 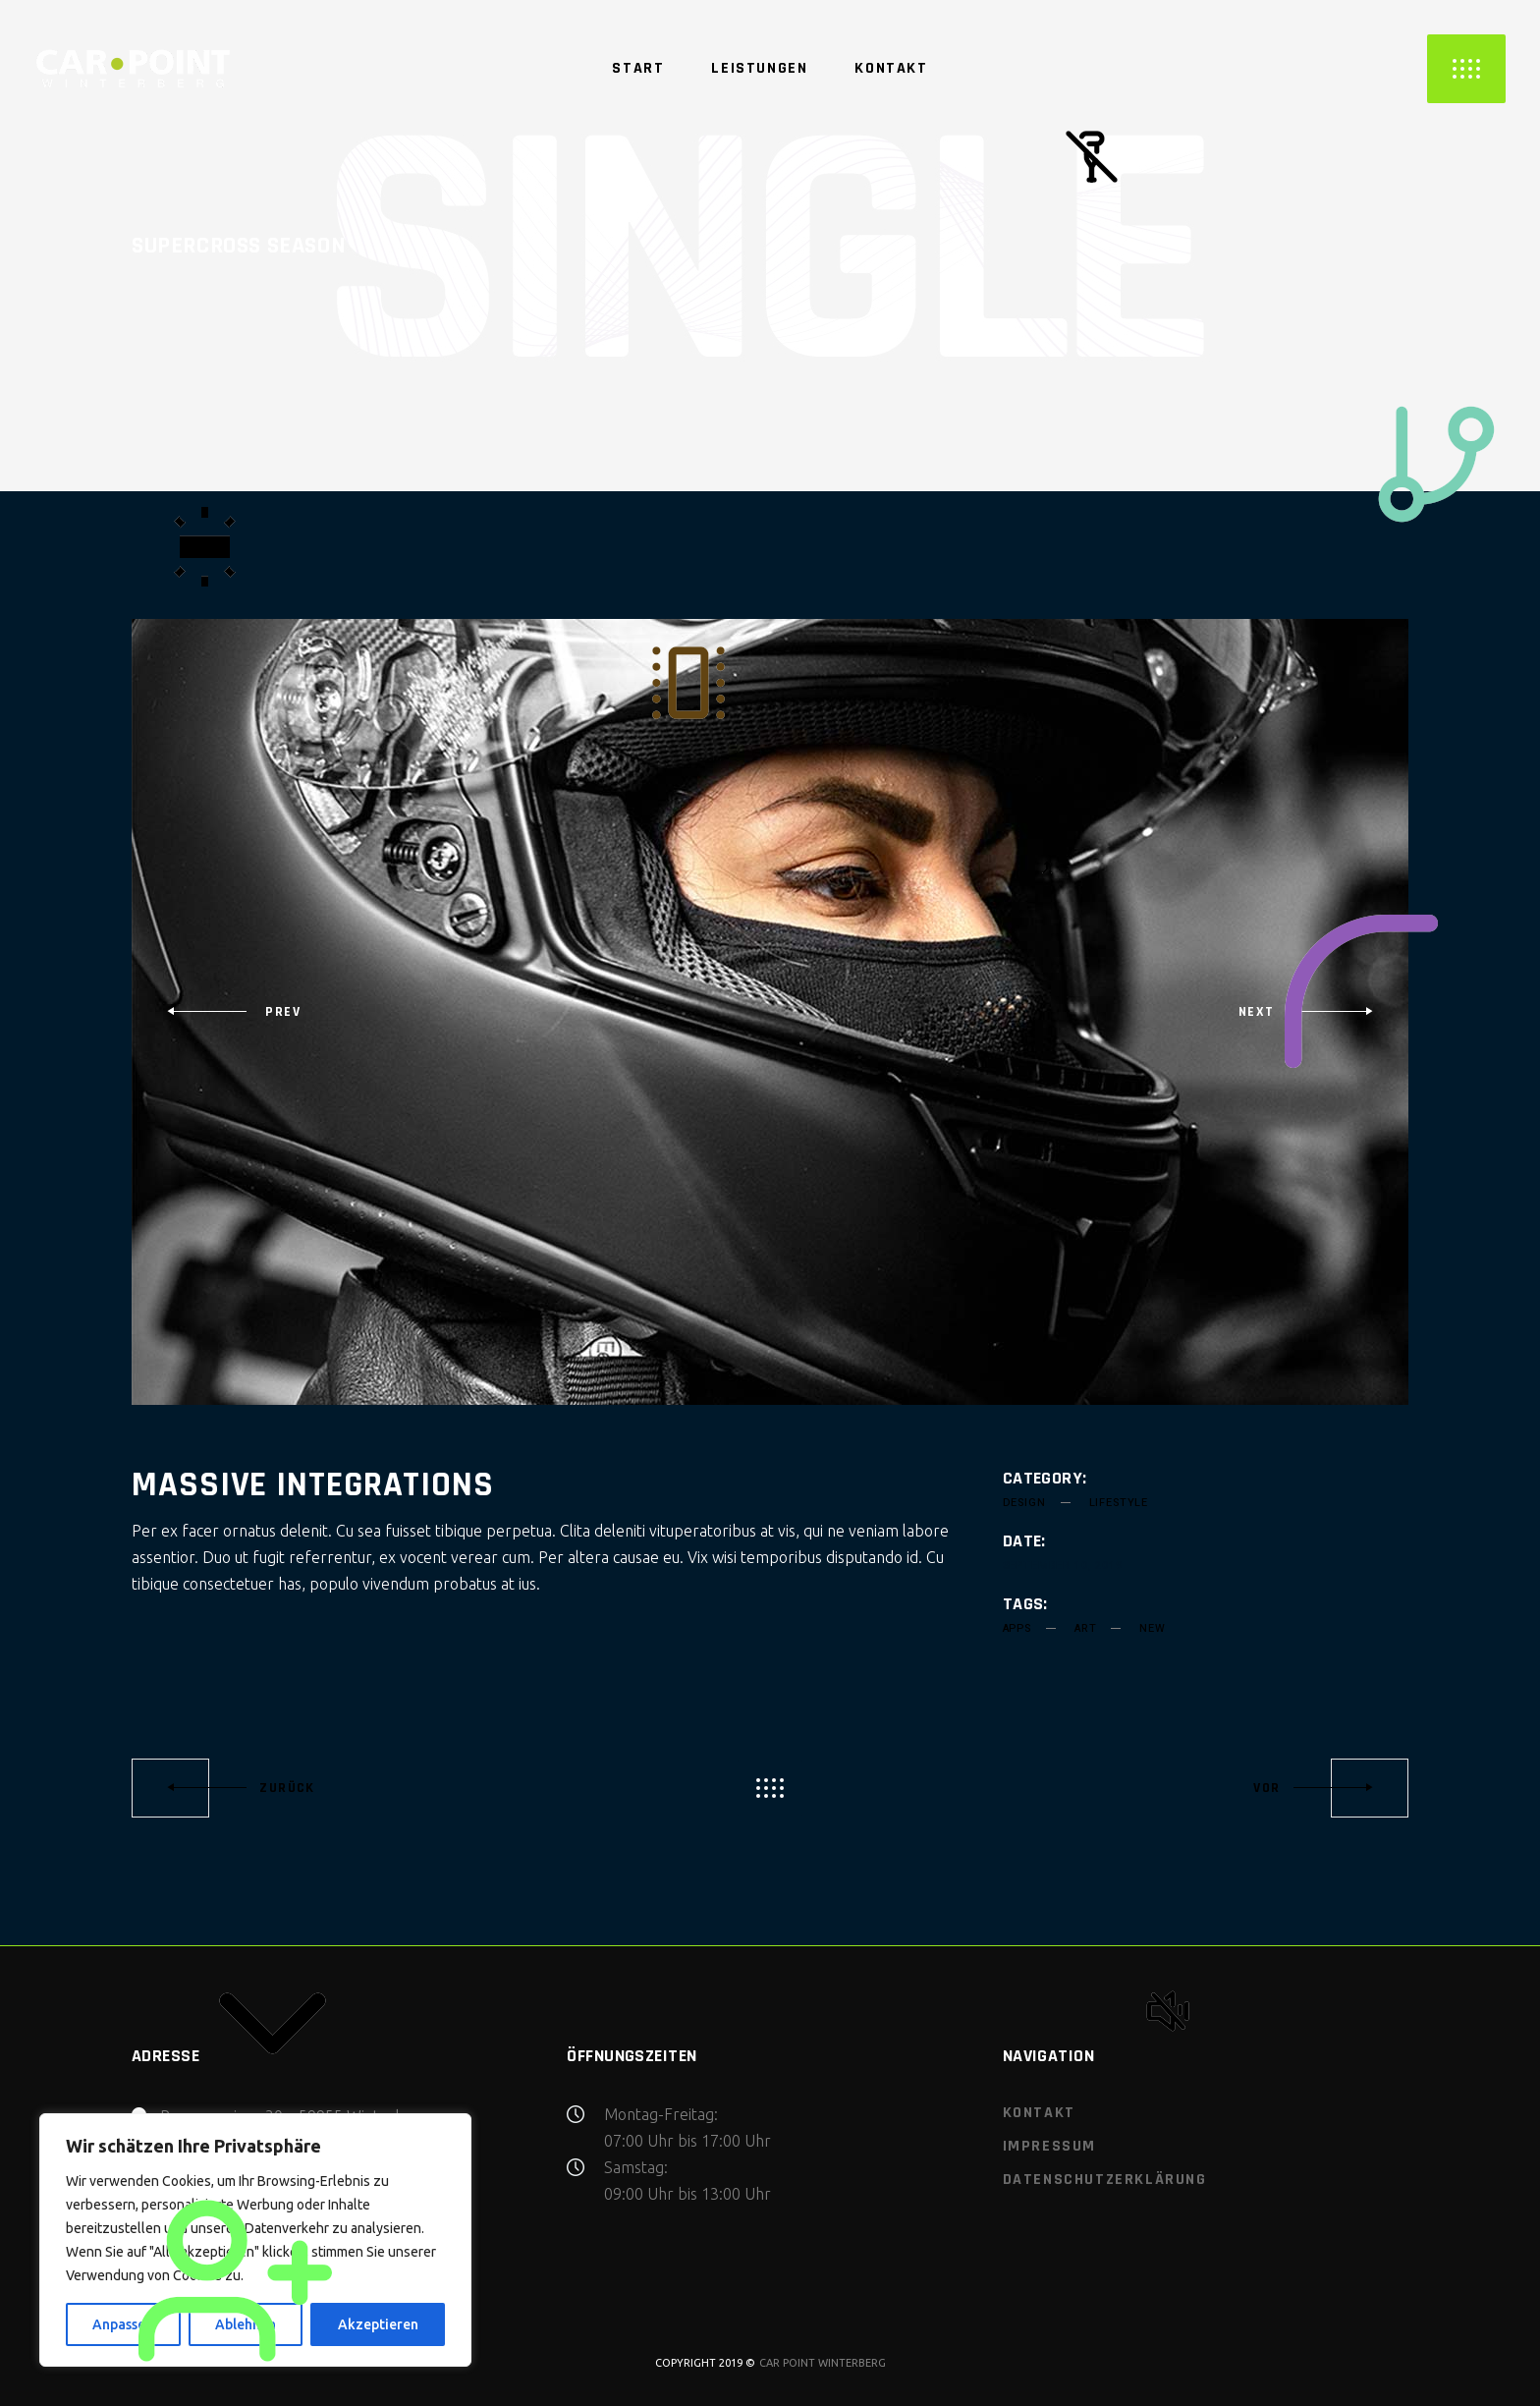 What do you see at coordinates (1047, 867) in the screenshot?
I see `merge branches or items together` at bounding box center [1047, 867].